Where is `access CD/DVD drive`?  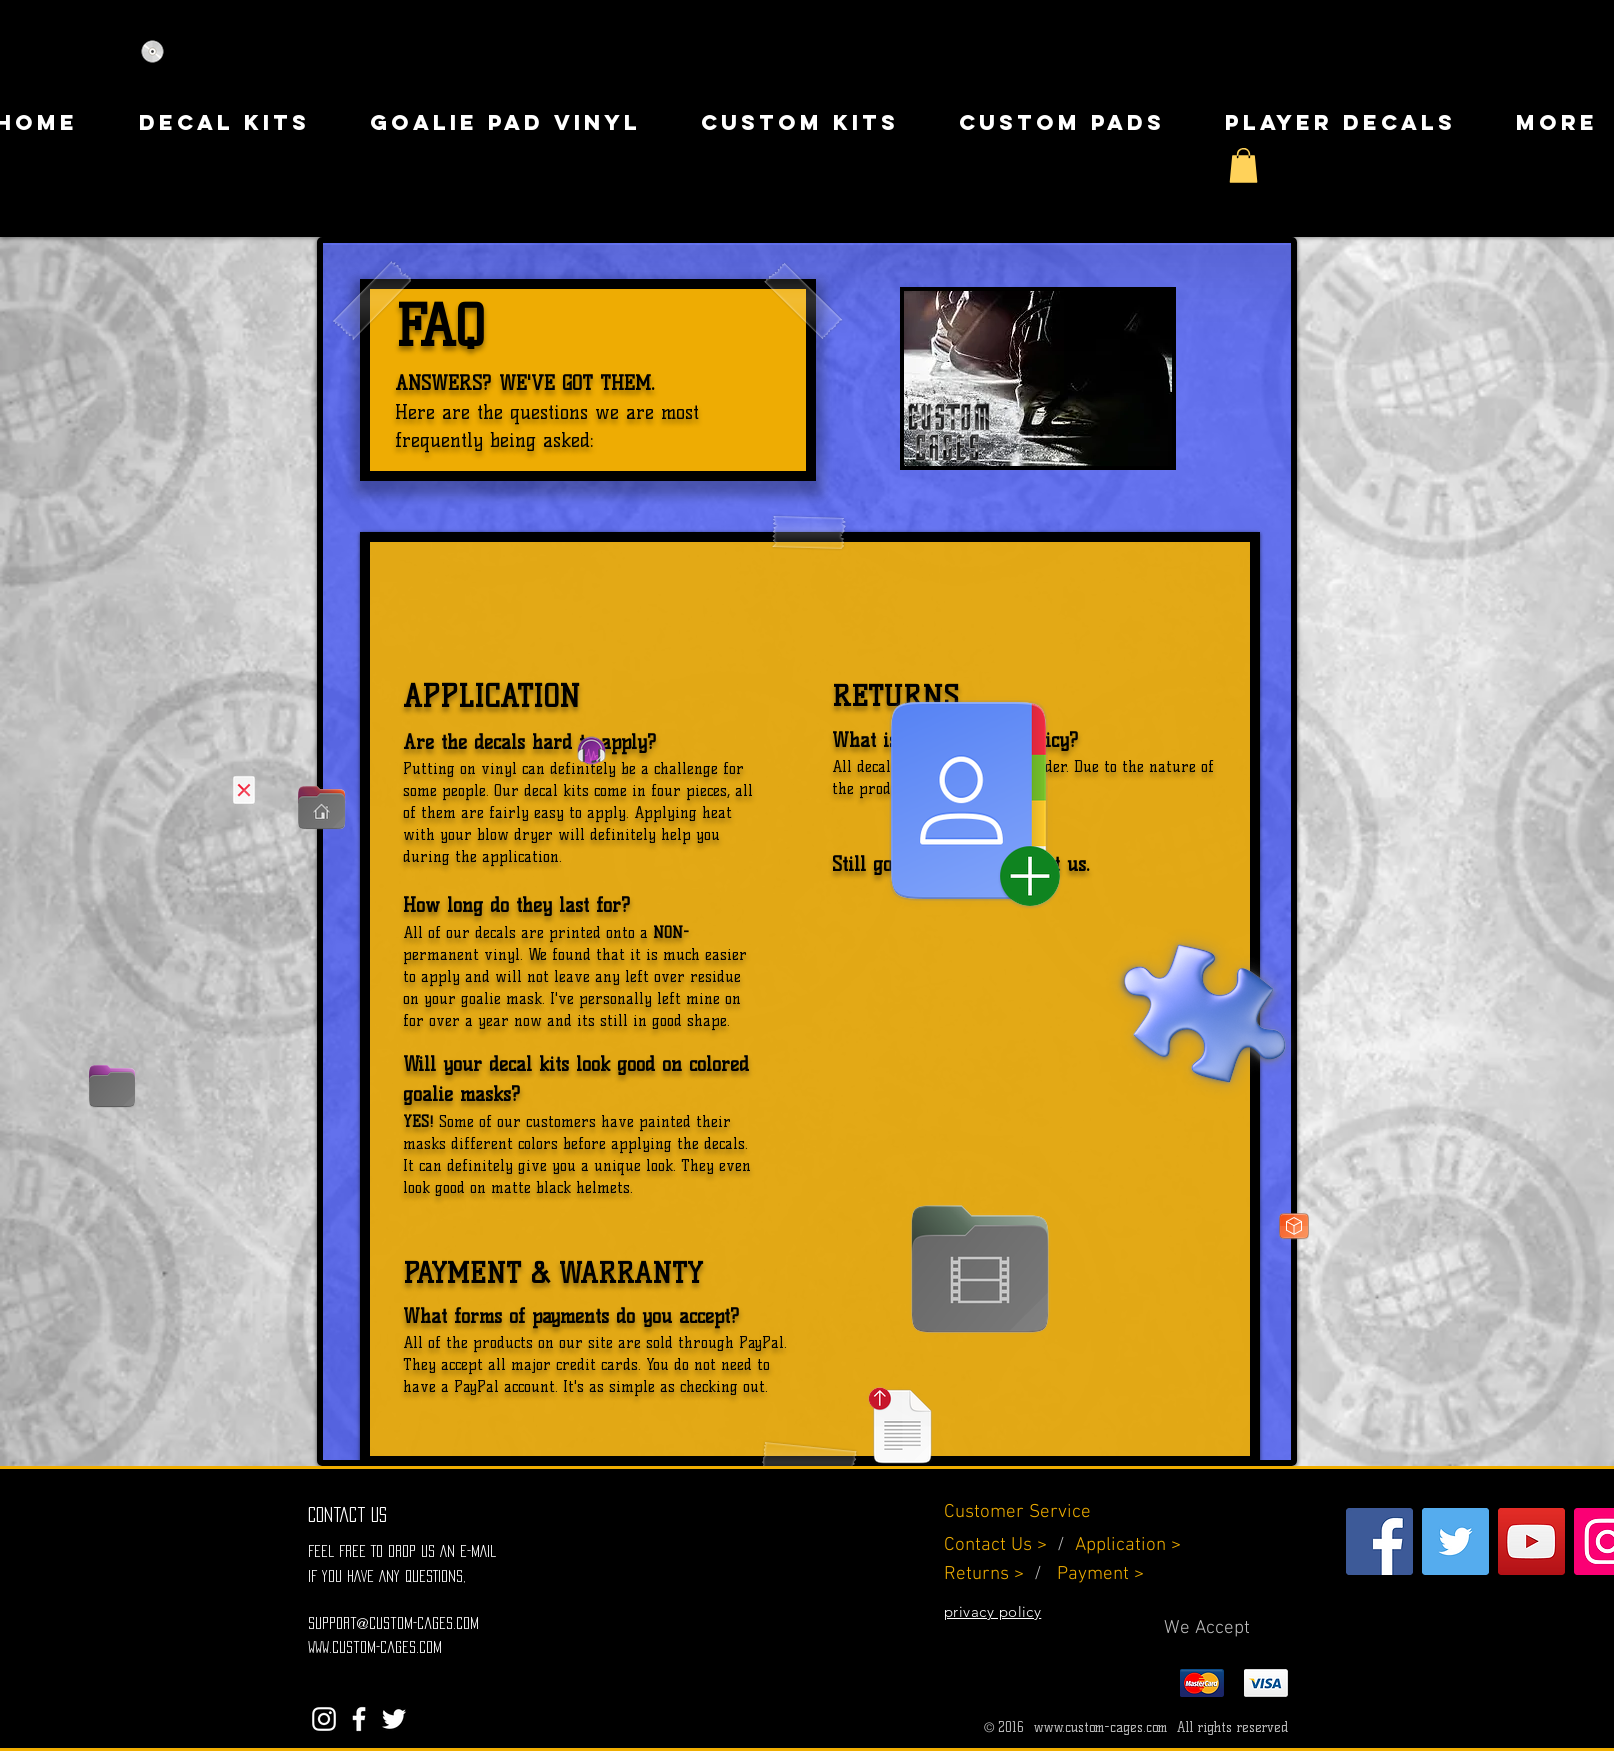 access CD/DVD drive is located at coordinates (152, 51).